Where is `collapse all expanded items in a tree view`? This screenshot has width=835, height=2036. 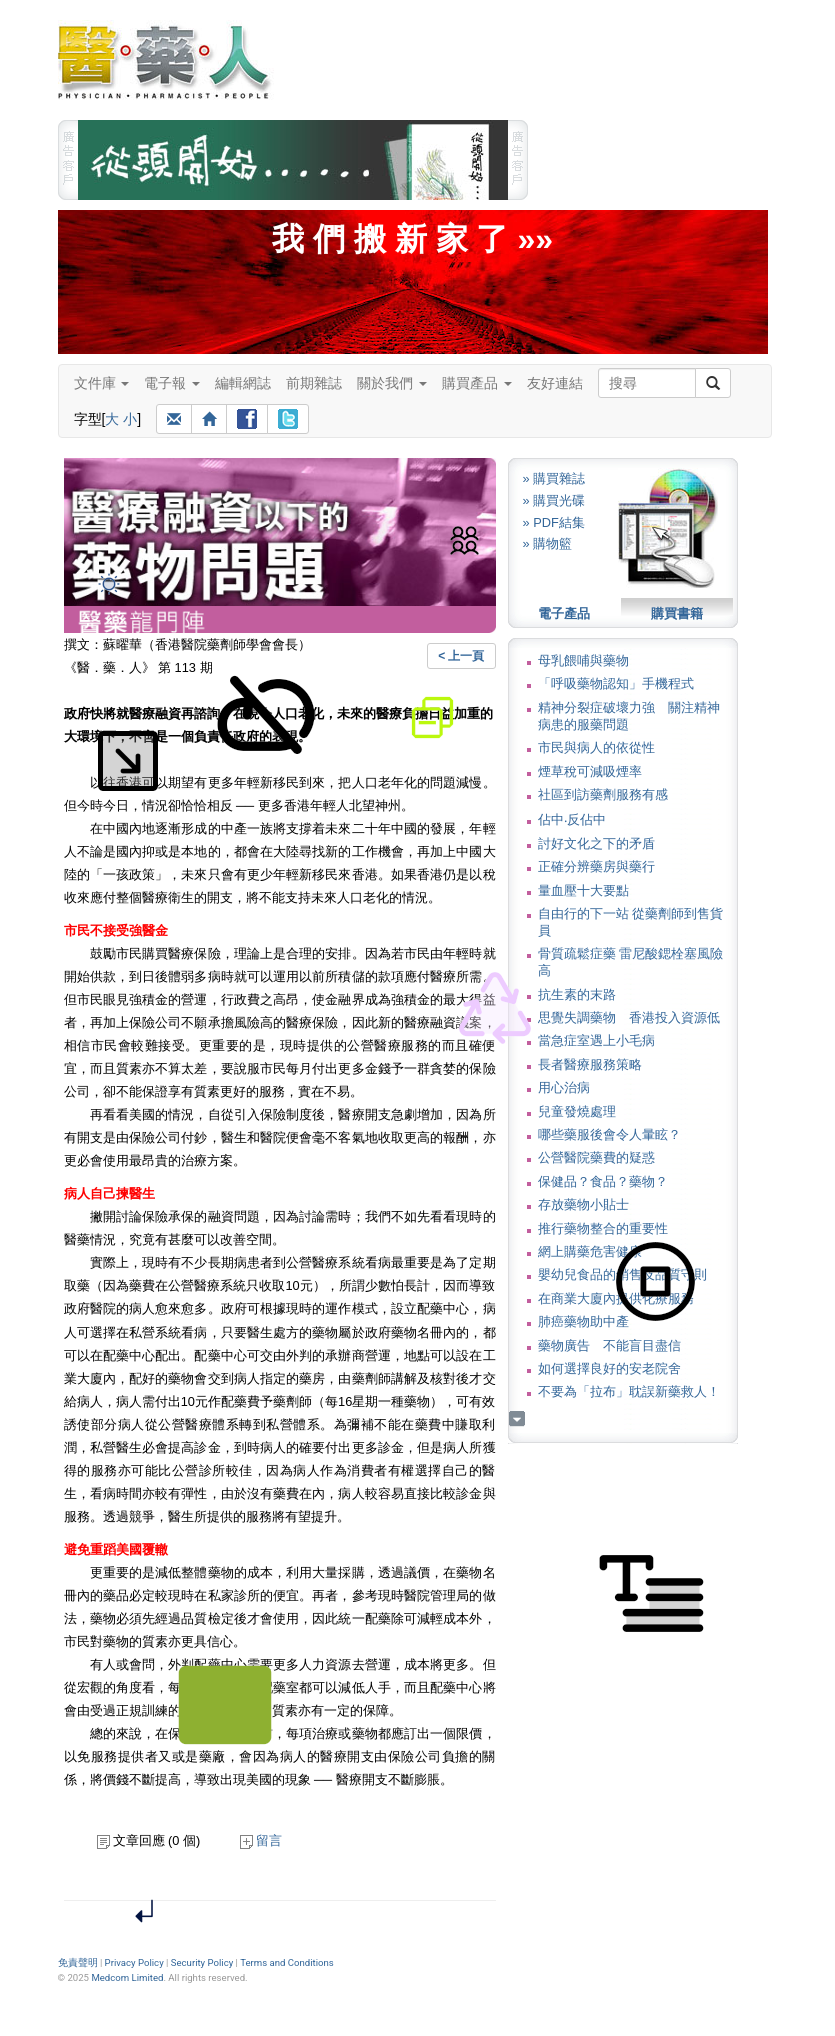
collapse all expanded items in a tree view is located at coordinates (432, 717).